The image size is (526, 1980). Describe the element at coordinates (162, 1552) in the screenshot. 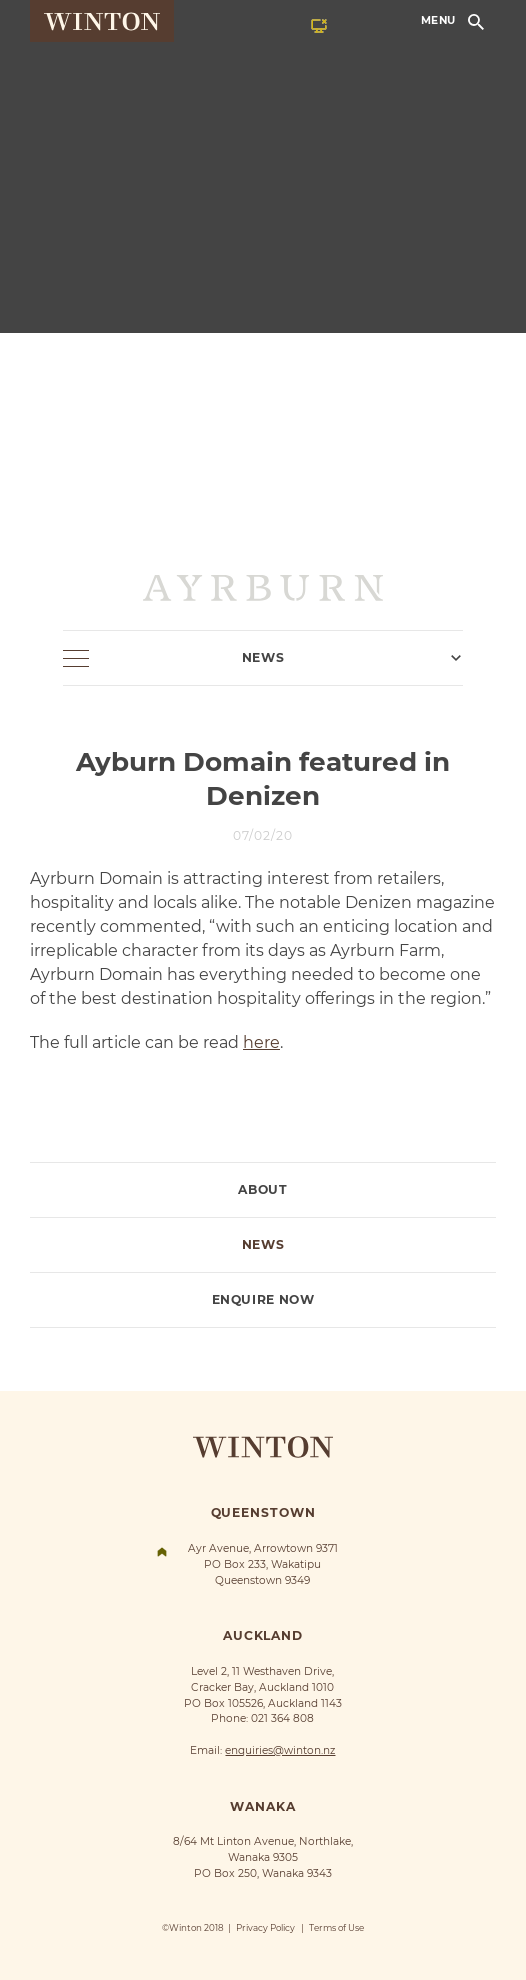

I see `upvote or promote content` at that location.